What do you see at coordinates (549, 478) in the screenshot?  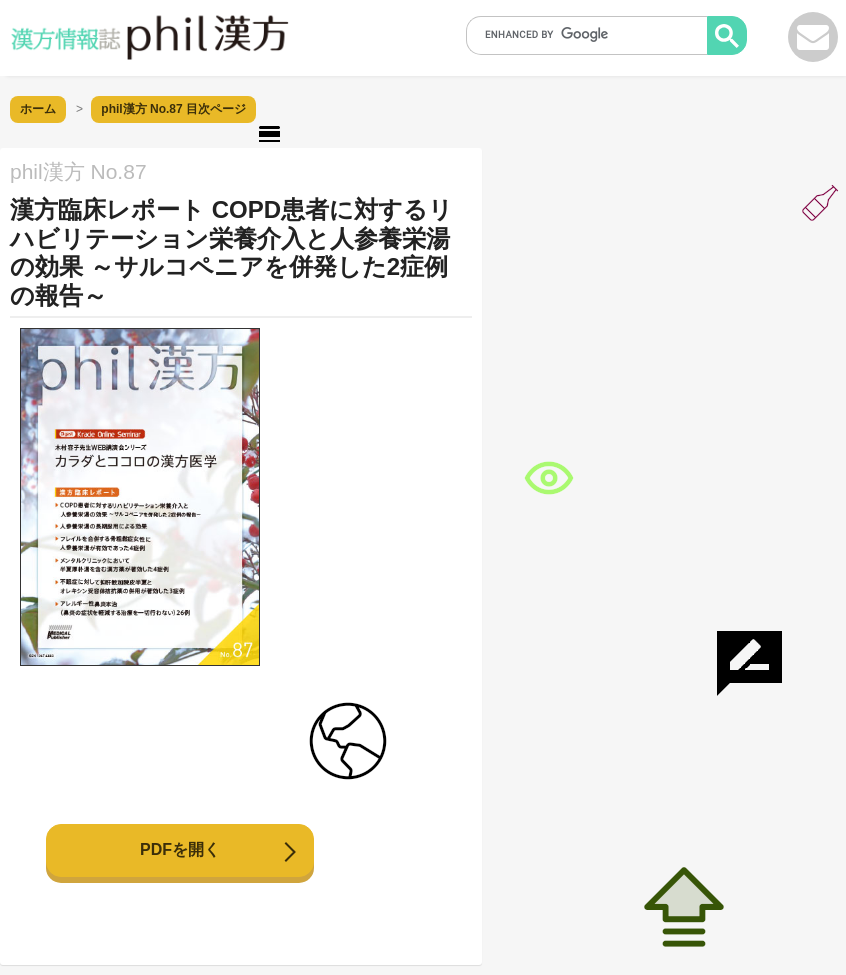 I see `view or preview content` at bounding box center [549, 478].